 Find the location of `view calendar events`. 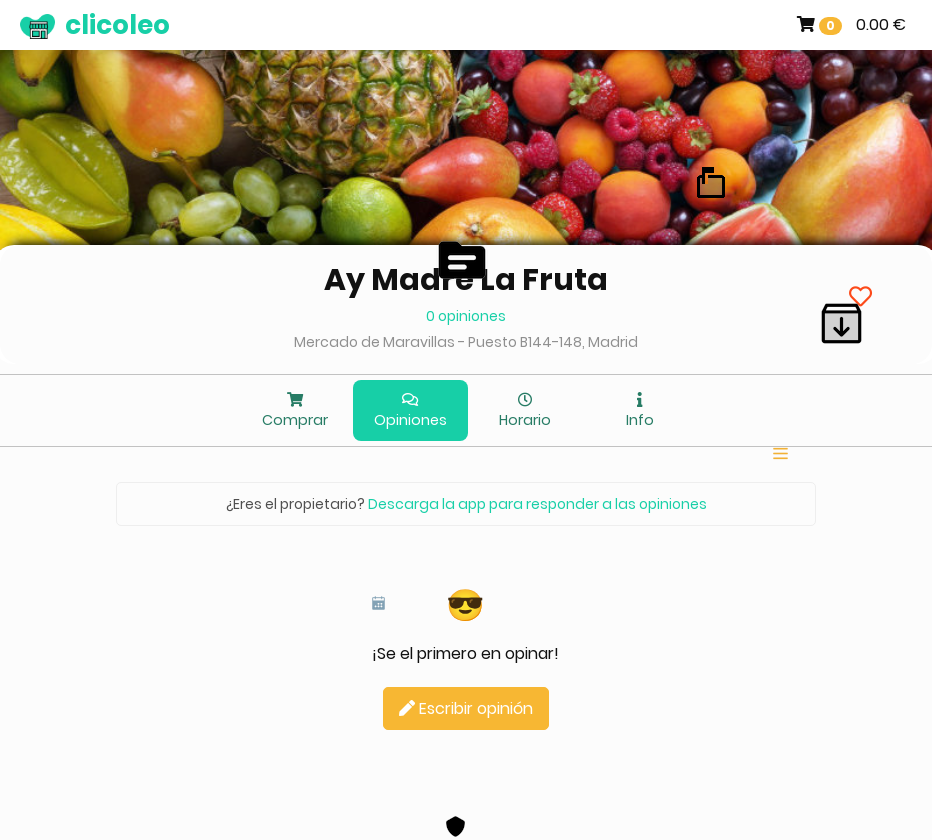

view calendar events is located at coordinates (378, 603).